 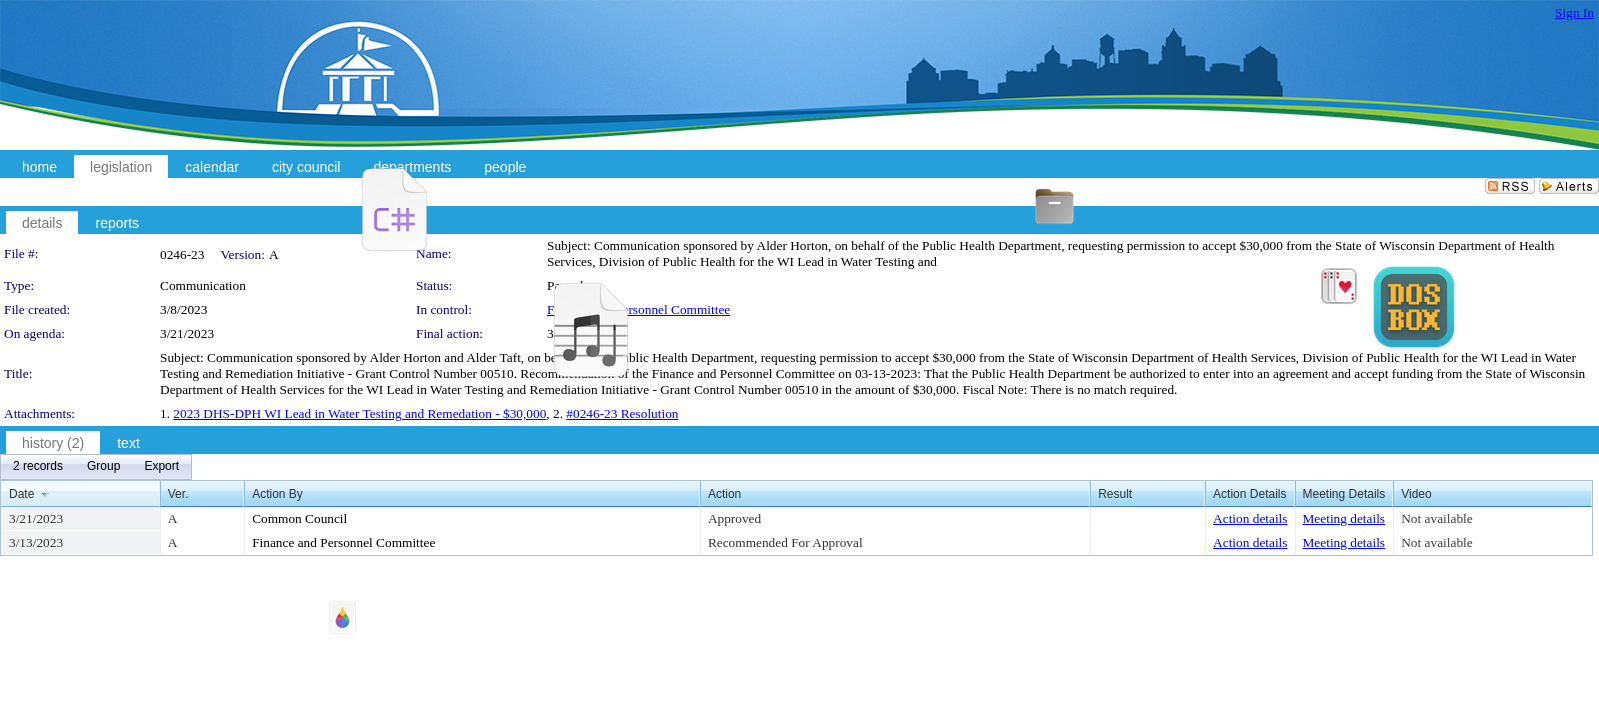 What do you see at coordinates (342, 617) in the screenshot?
I see `an ICC color profile file` at bounding box center [342, 617].